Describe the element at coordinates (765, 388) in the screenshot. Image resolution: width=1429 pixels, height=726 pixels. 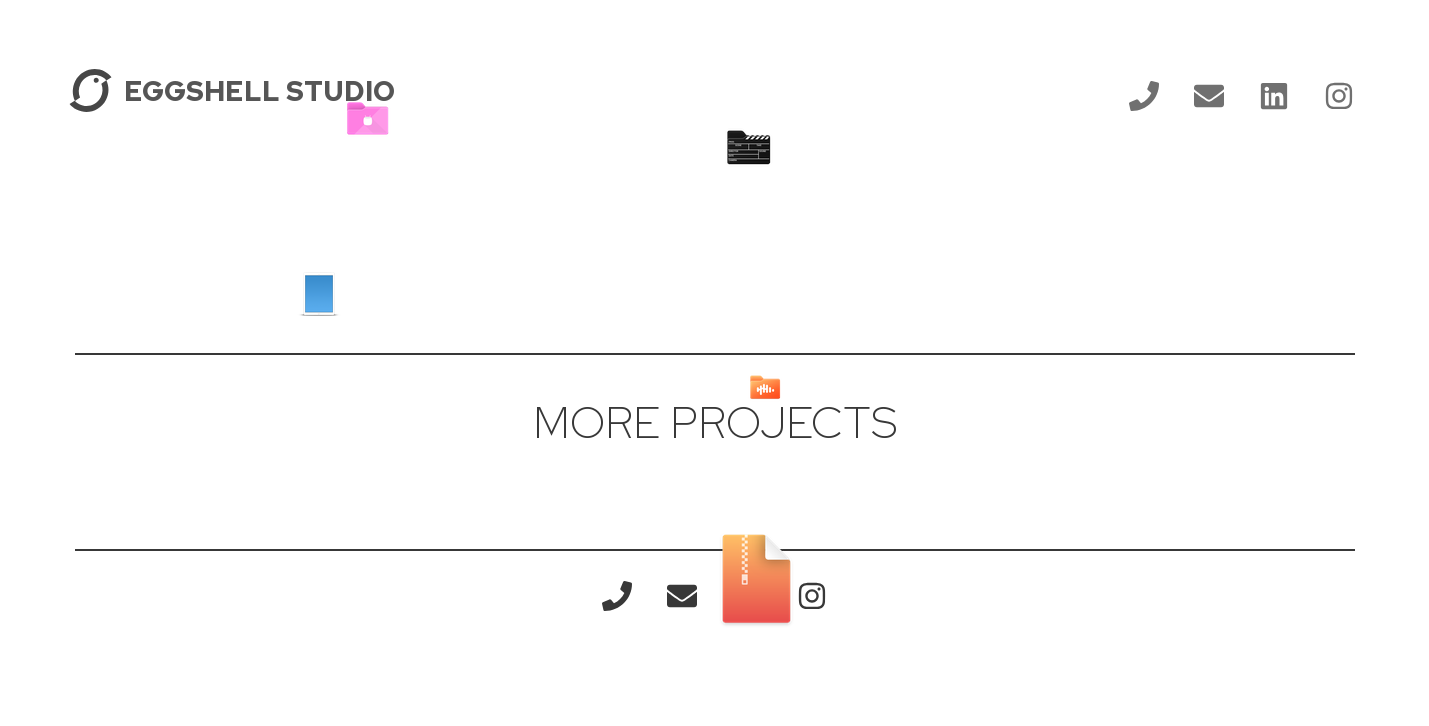
I see `open castbox podcast downloads folder` at that location.